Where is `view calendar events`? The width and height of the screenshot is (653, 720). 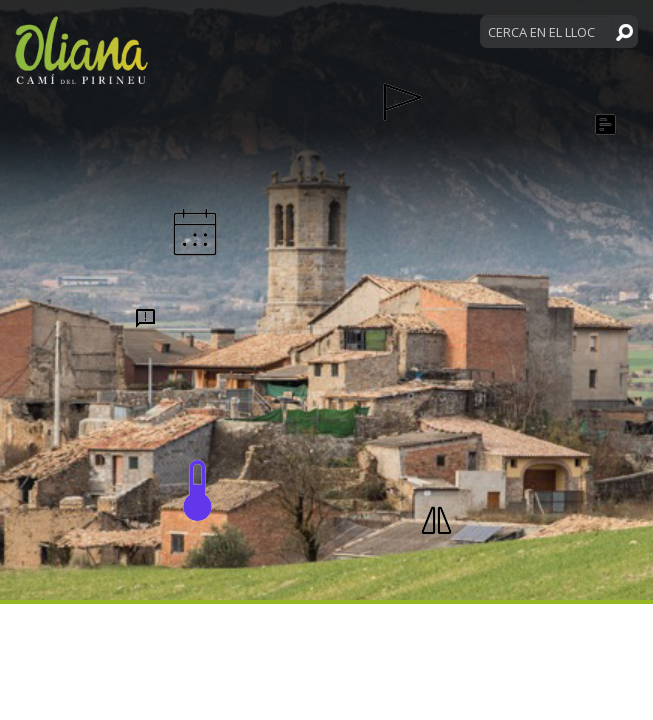 view calendar events is located at coordinates (195, 234).